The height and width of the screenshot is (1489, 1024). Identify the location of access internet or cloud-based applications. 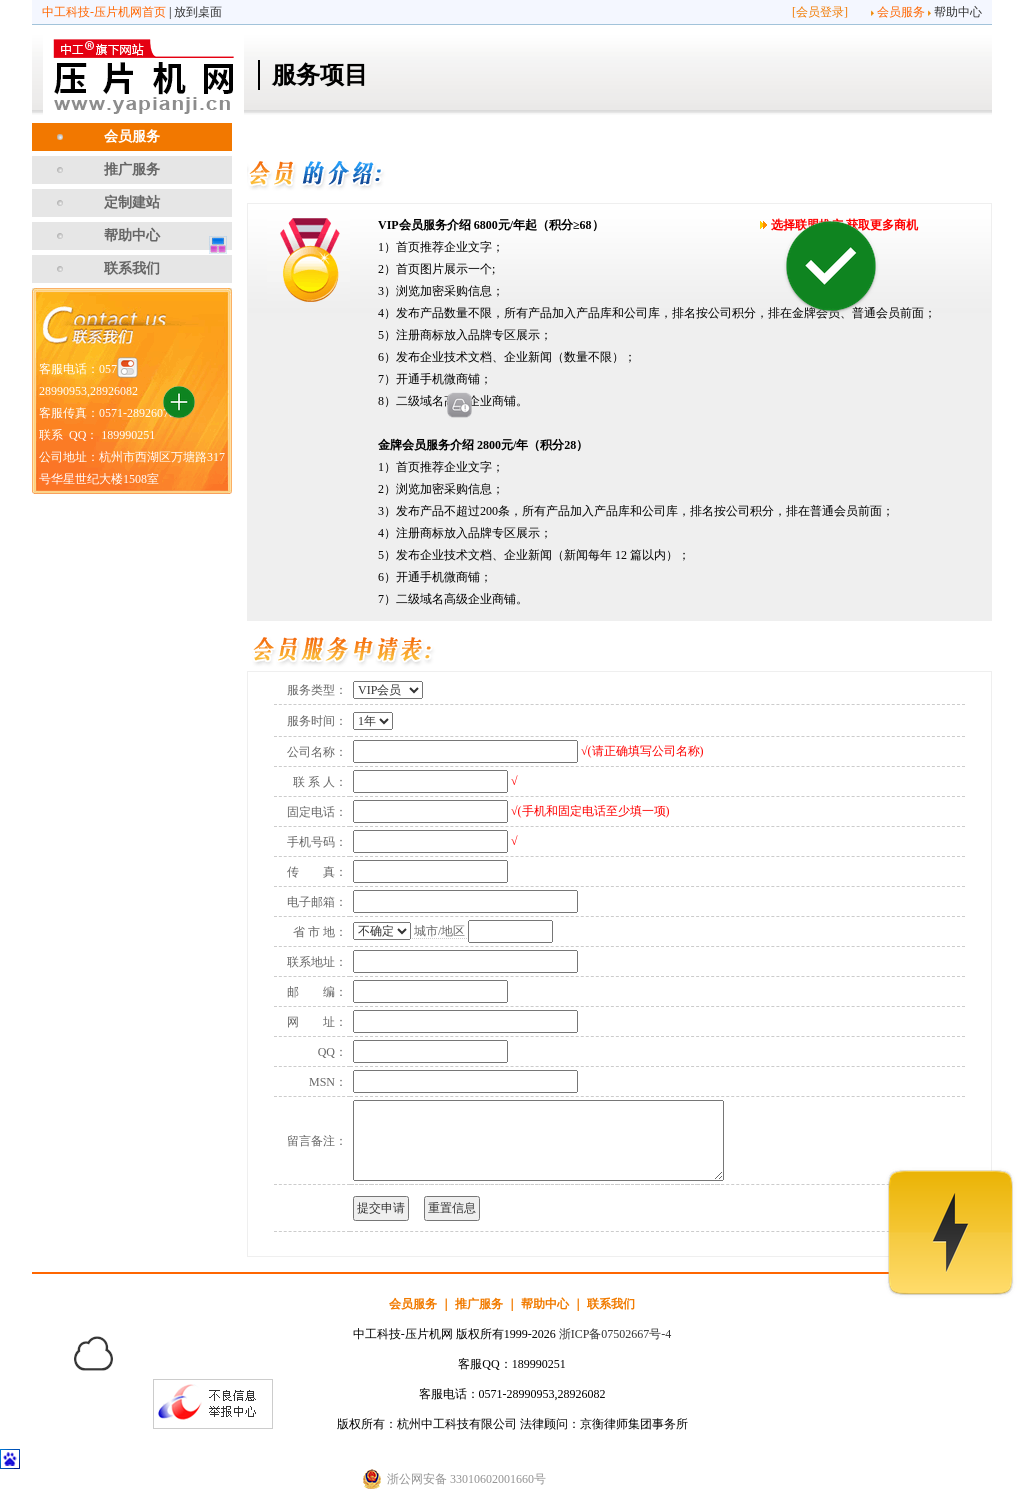
(93, 1353).